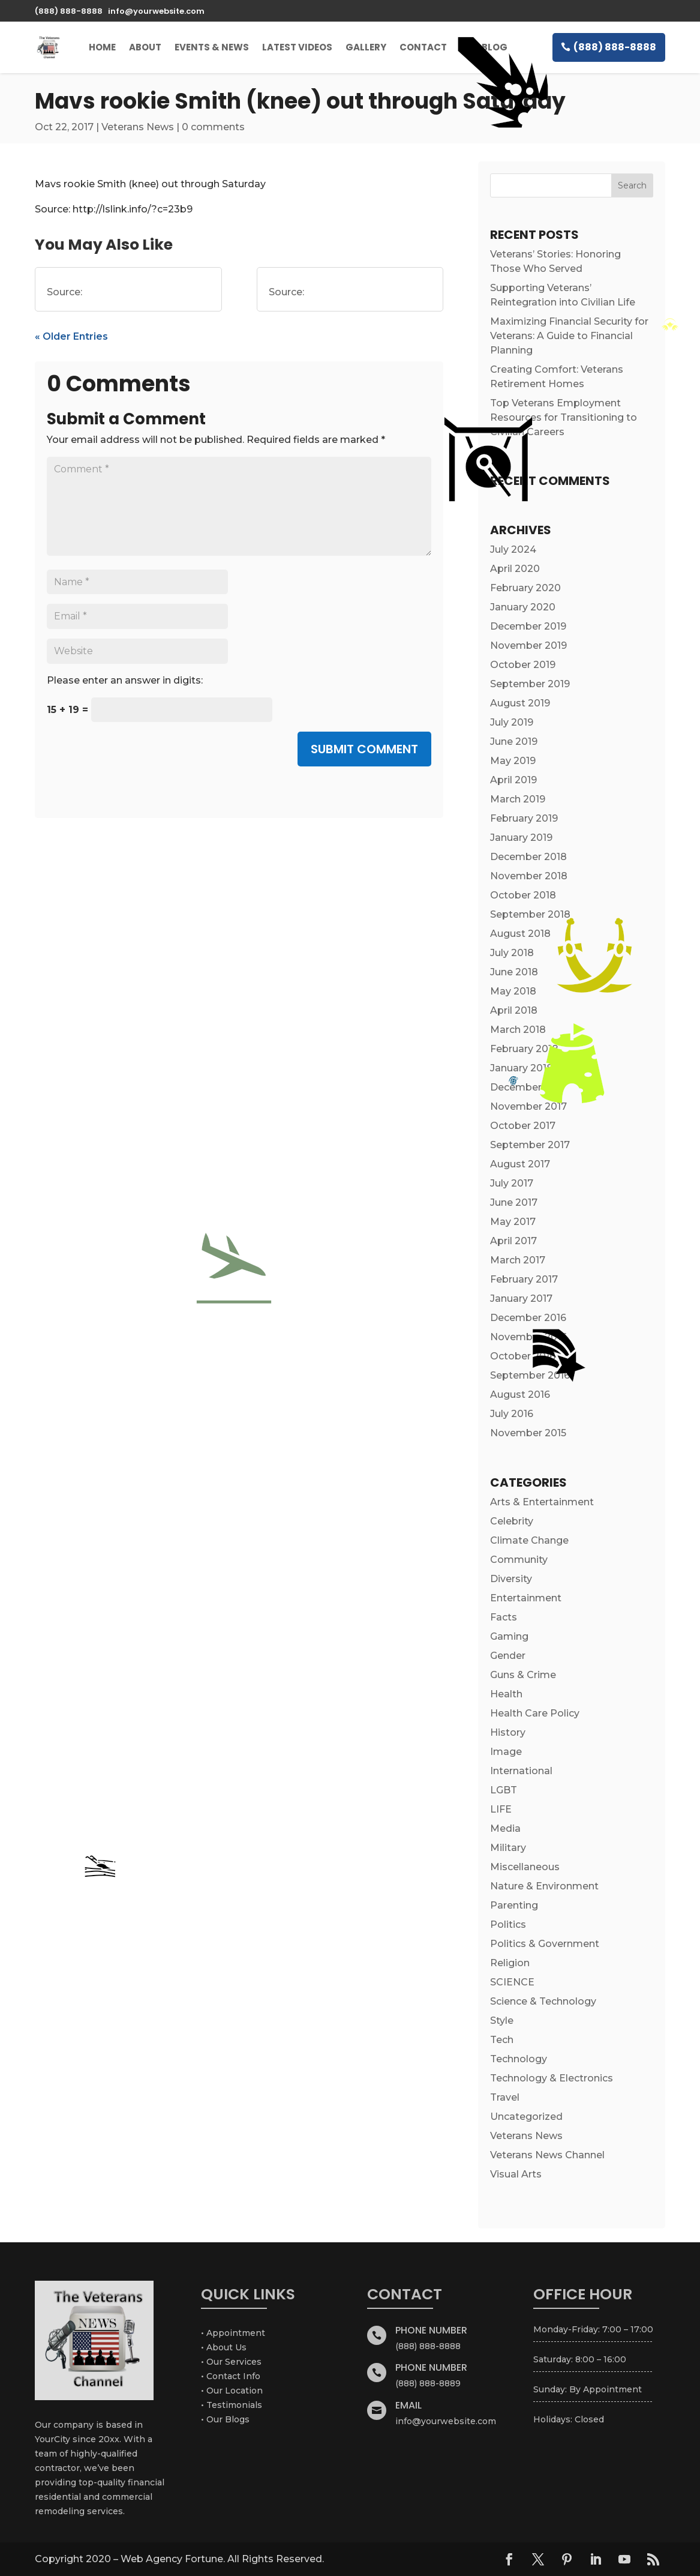 The height and width of the screenshot is (2576, 700). I want to click on farming or agriculture tool indicator, so click(100, 1862).